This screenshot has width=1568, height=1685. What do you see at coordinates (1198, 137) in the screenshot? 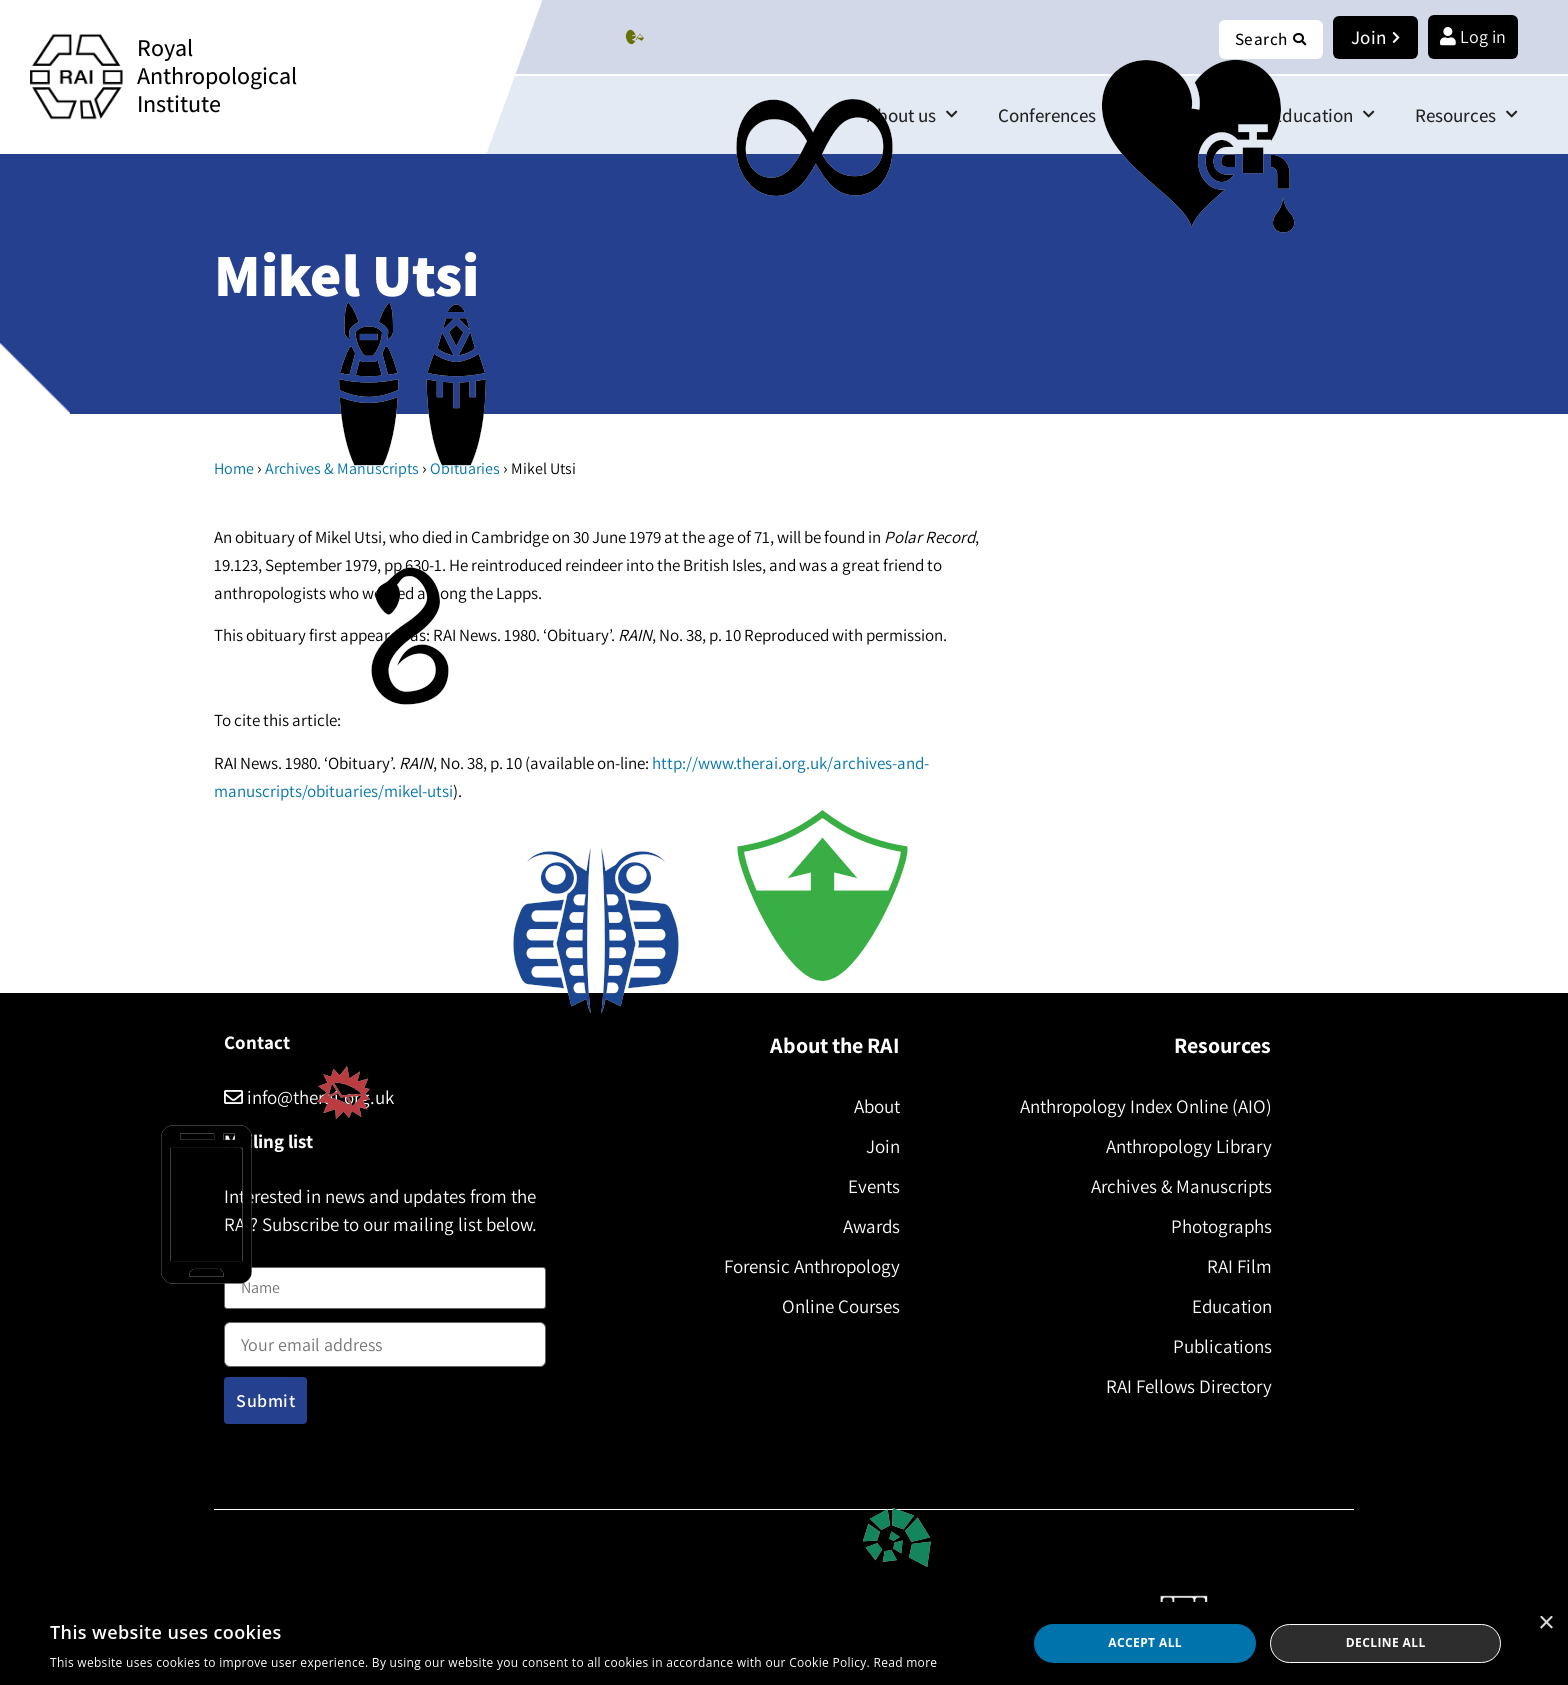
I see `tap into health or life resources` at bounding box center [1198, 137].